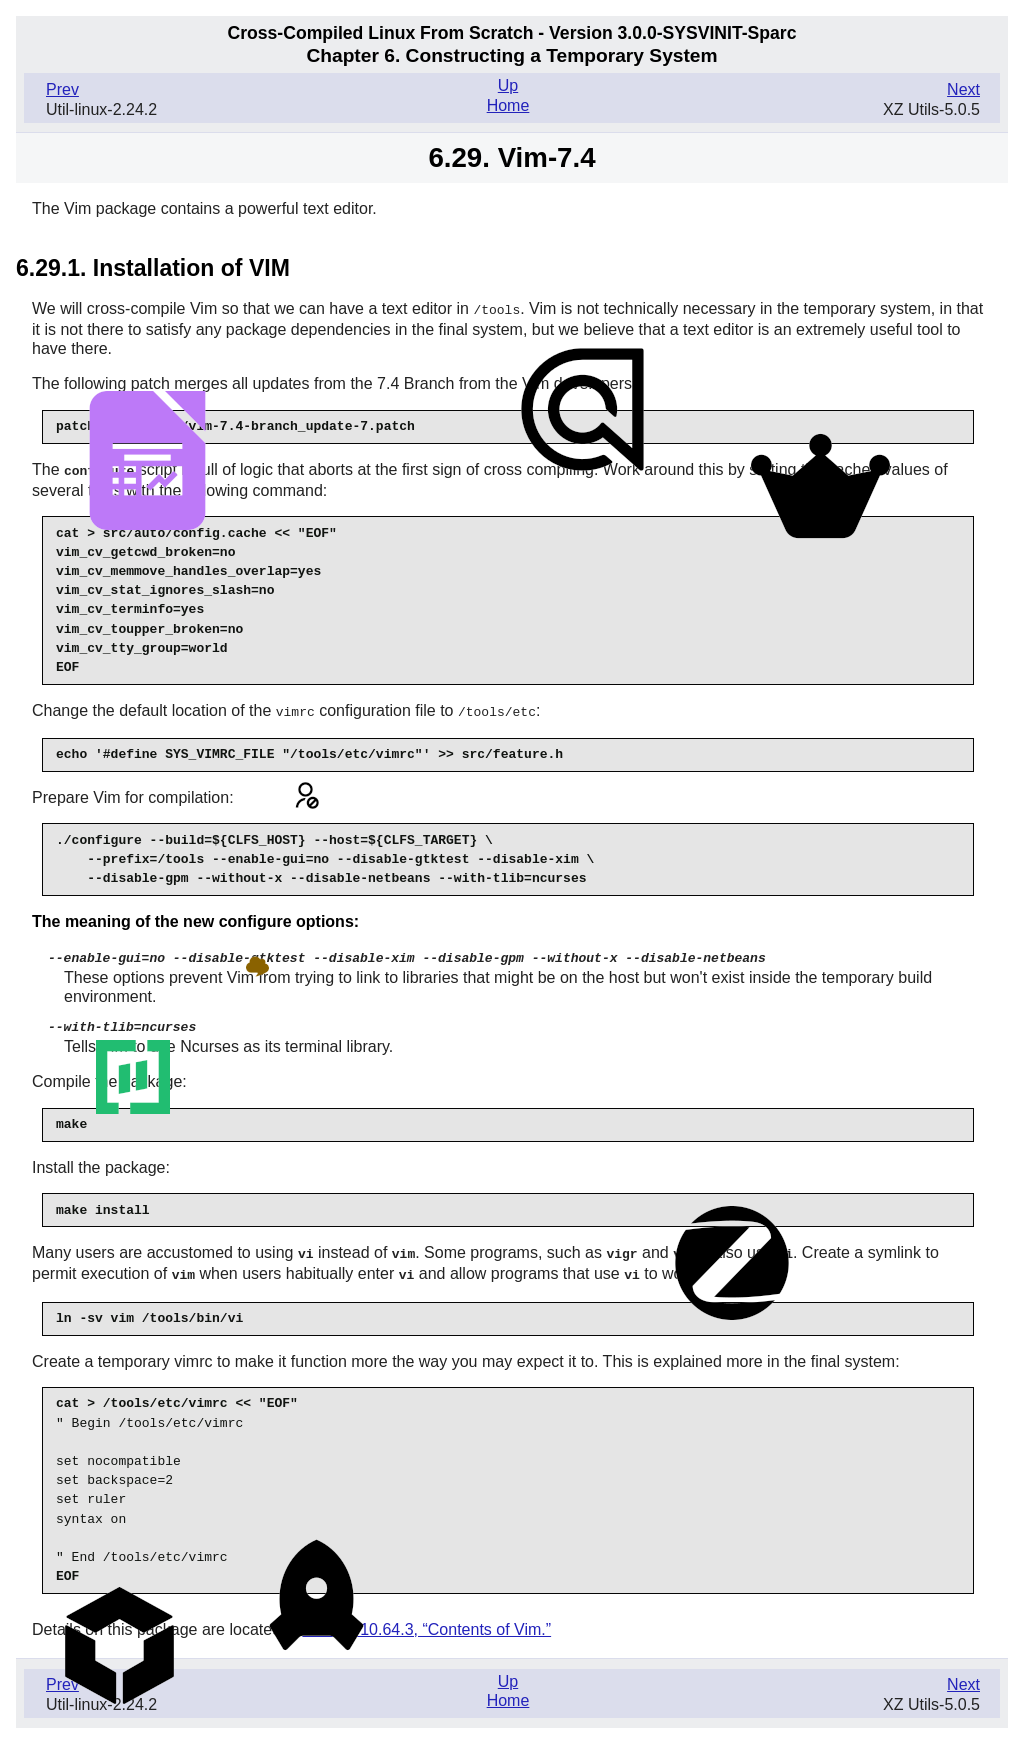 This screenshot has width=1024, height=1737. What do you see at coordinates (133, 1077) in the screenshot?
I see `open the RTLZWEI app or website` at bounding box center [133, 1077].